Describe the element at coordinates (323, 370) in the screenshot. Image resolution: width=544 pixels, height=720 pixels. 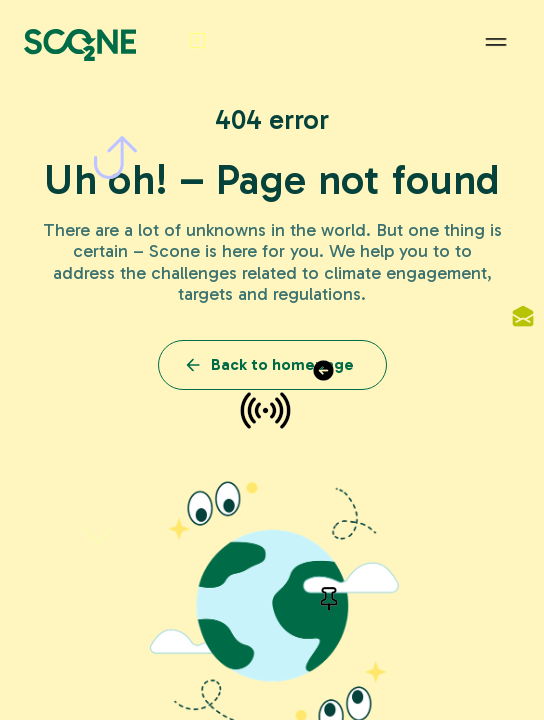
I see `go back to previous screen` at that location.